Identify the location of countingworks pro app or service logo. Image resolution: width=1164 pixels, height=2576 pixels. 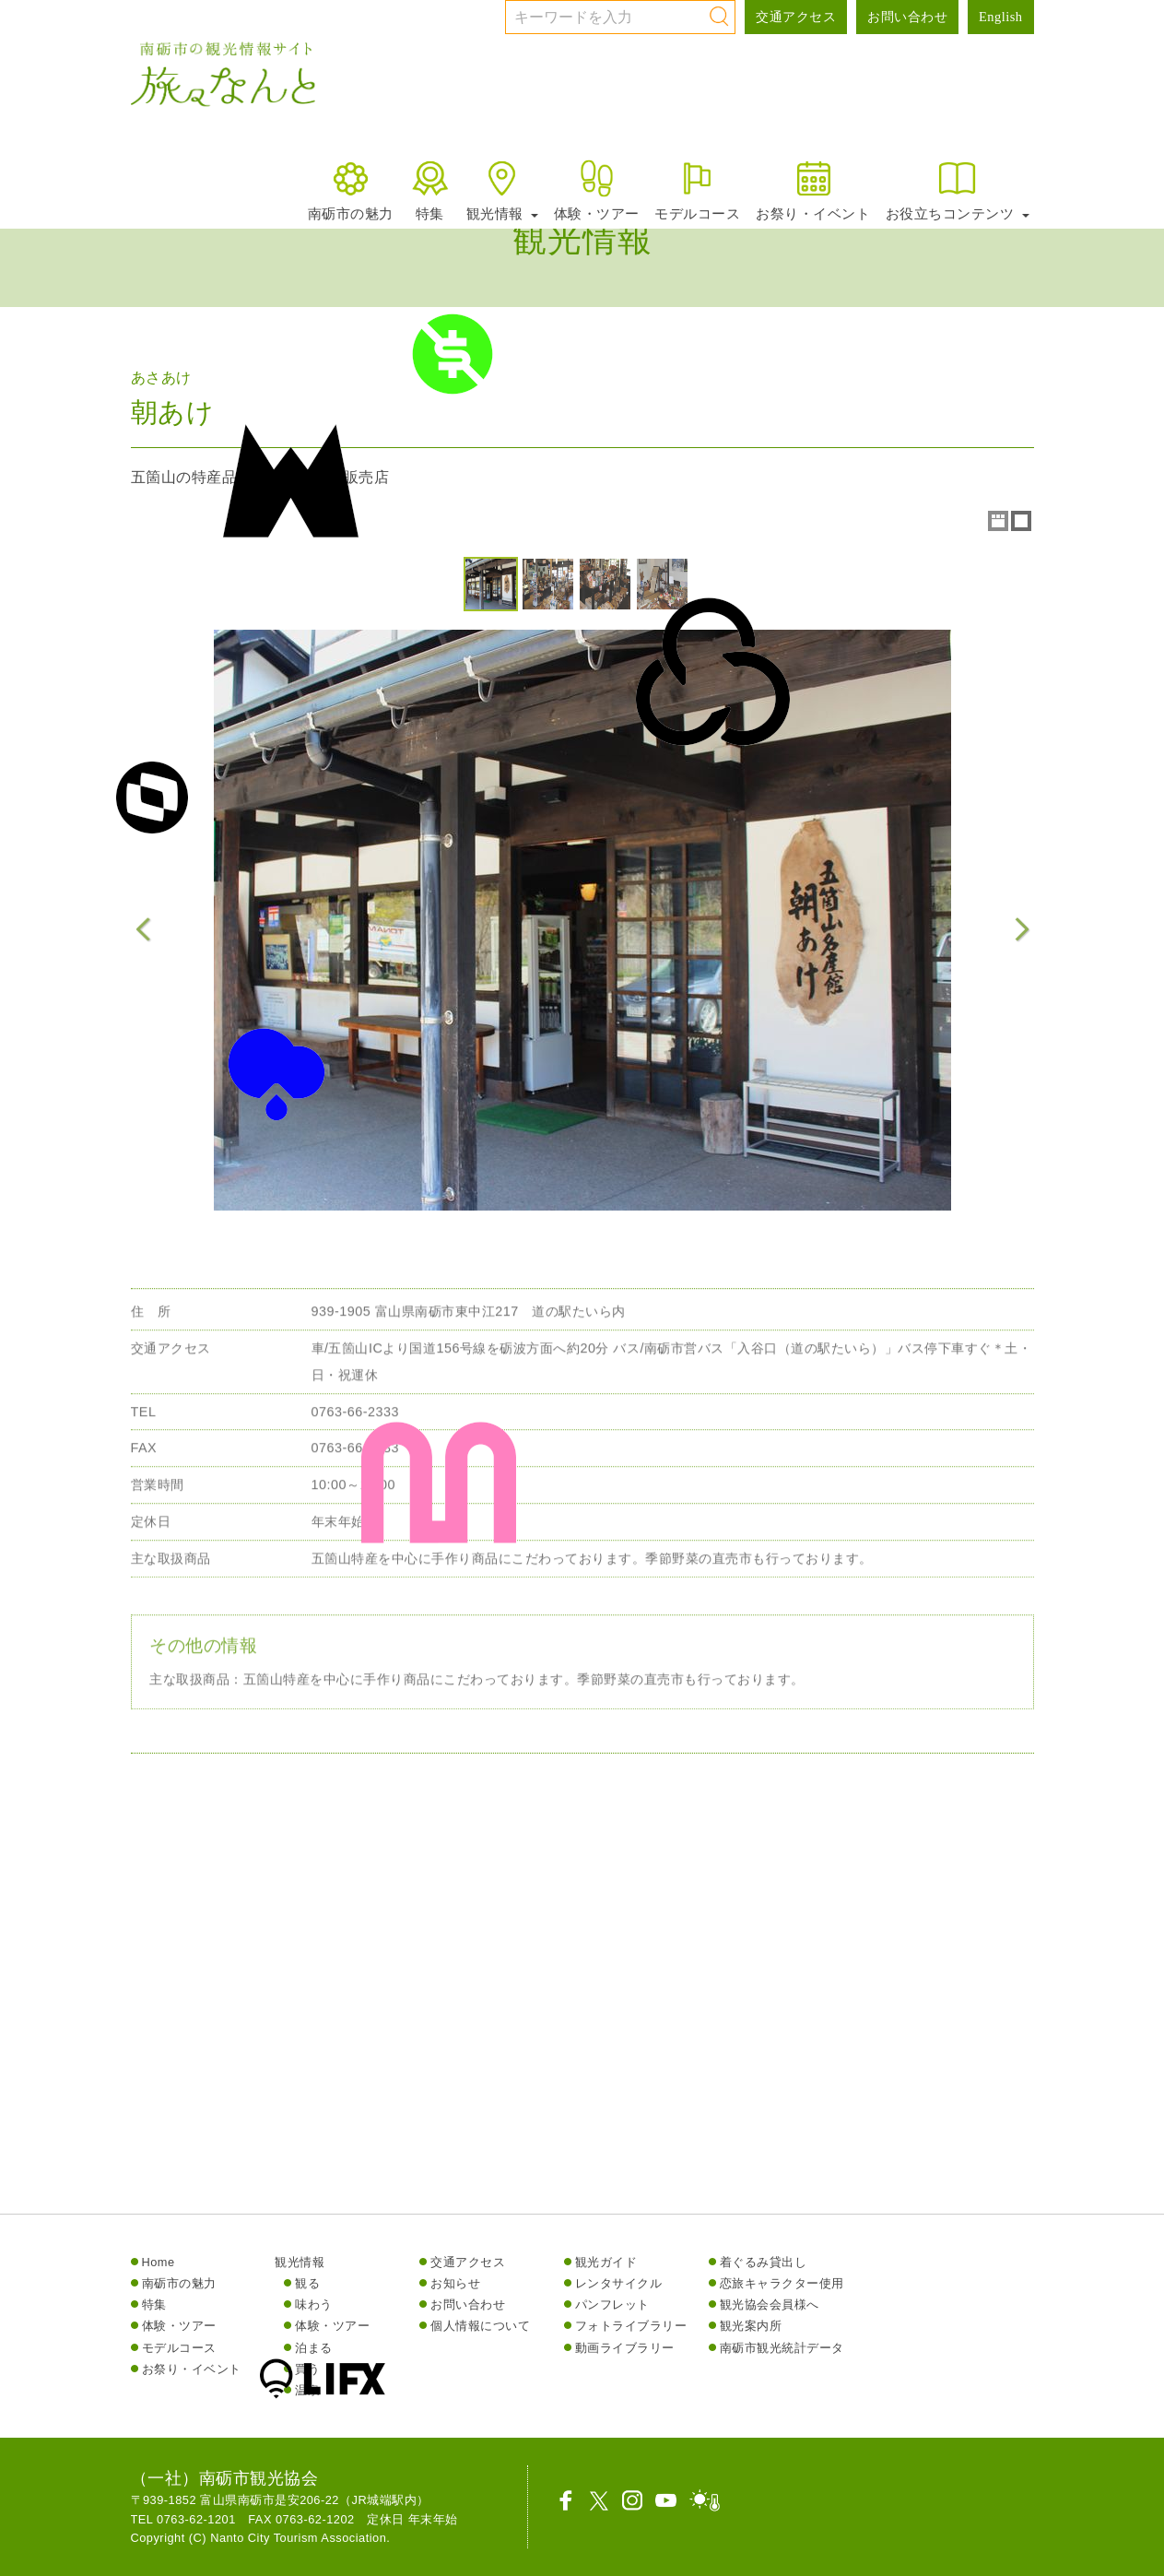
(712, 671).